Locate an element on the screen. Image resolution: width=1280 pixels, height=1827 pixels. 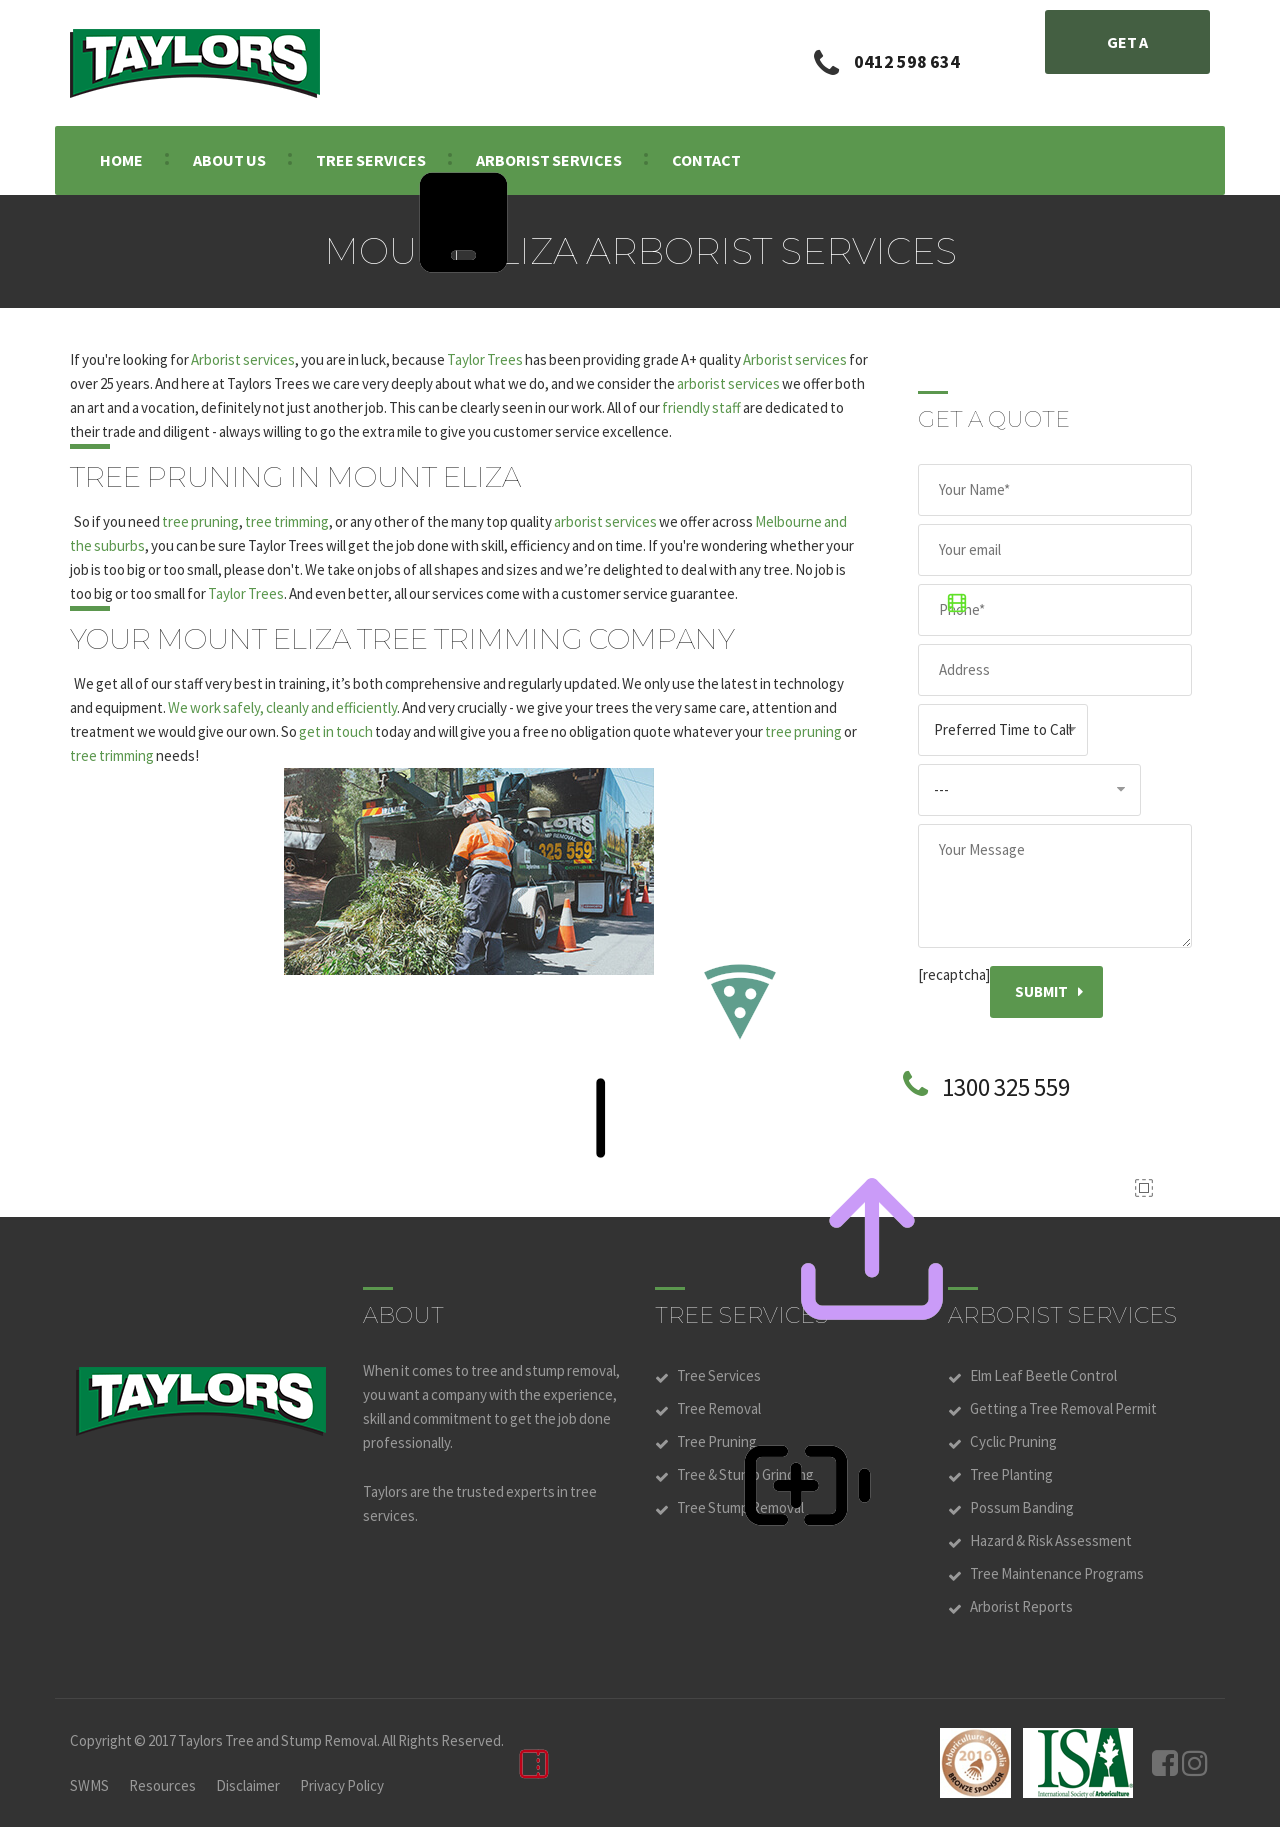
select all items is located at coordinates (1144, 1188).